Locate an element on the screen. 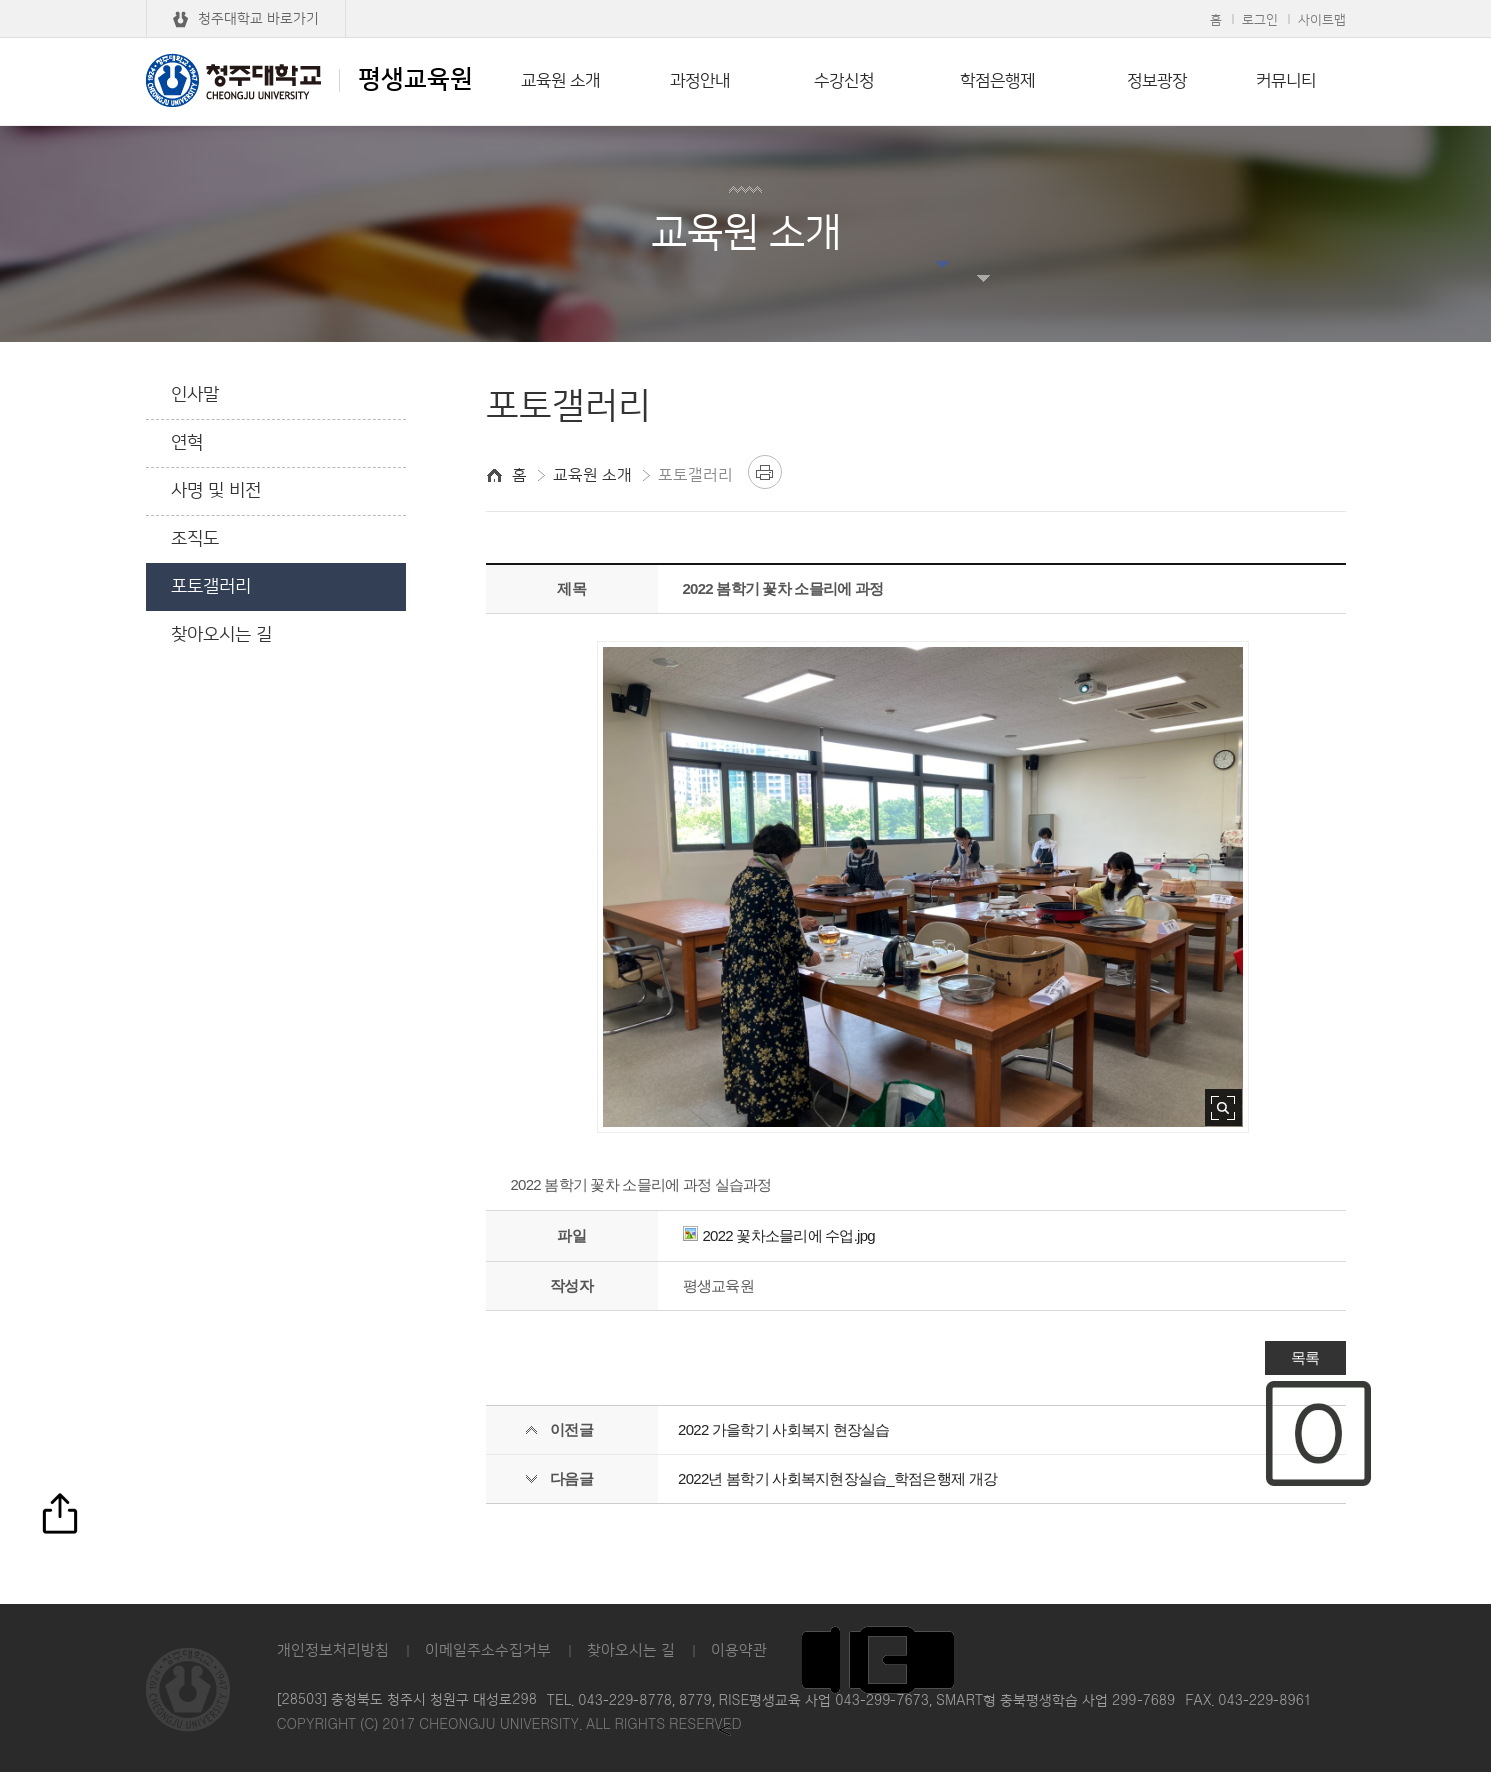 This screenshot has width=1491, height=1772. indicates zero or no items is located at coordinates (1318, 1433).